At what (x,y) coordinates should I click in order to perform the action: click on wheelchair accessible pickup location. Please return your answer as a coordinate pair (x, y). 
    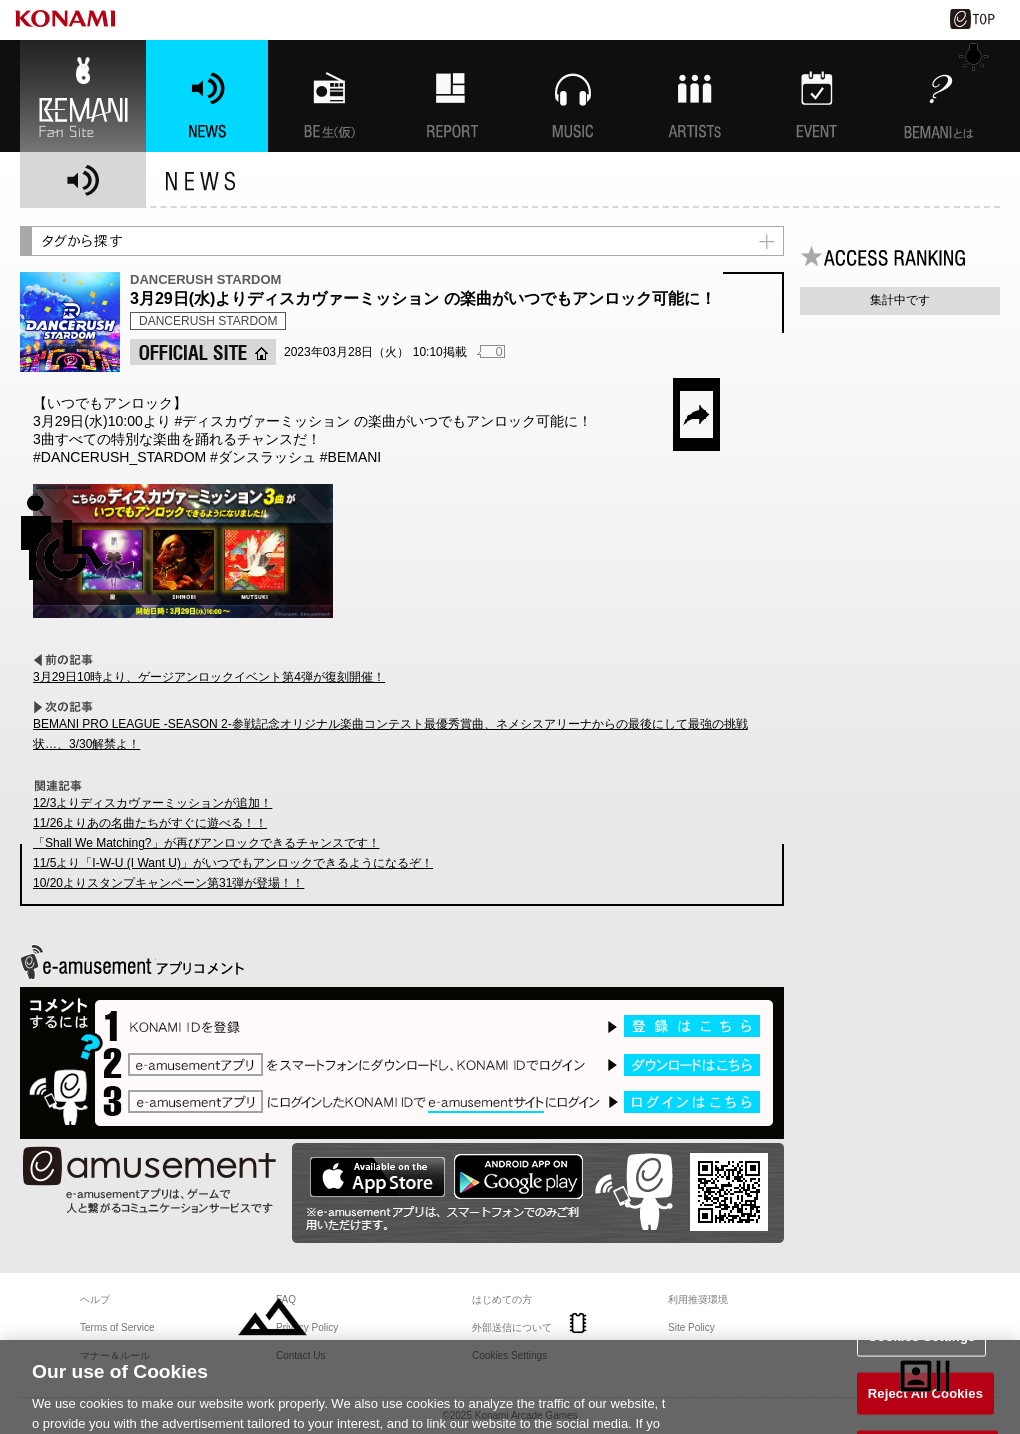
    Looking at the image, I should click on (59, 537).